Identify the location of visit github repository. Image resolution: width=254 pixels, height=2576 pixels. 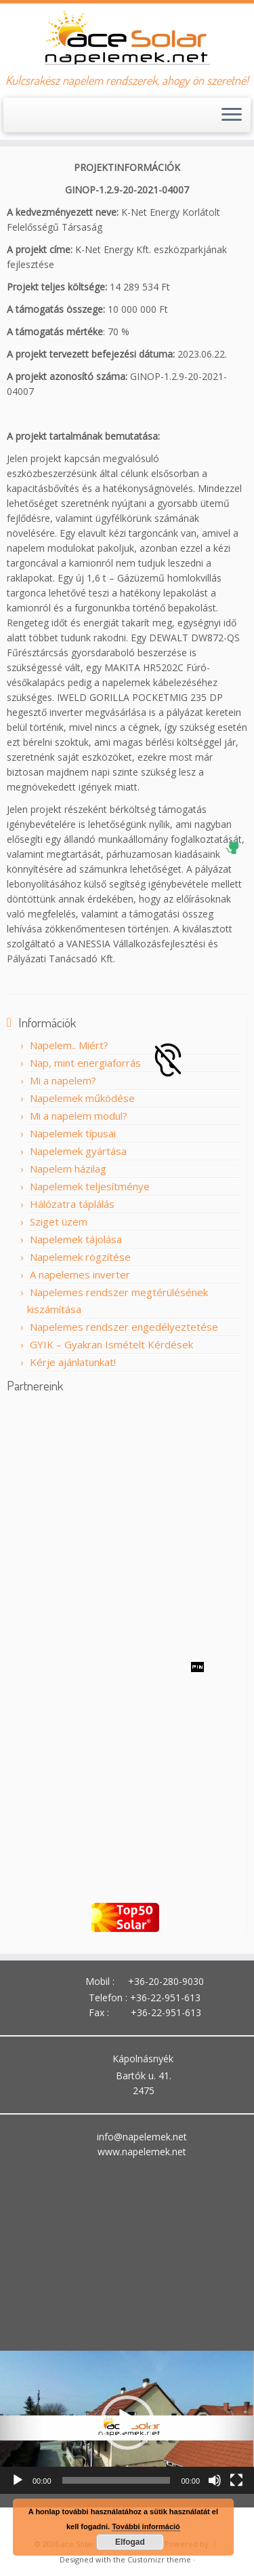
(233, 847).